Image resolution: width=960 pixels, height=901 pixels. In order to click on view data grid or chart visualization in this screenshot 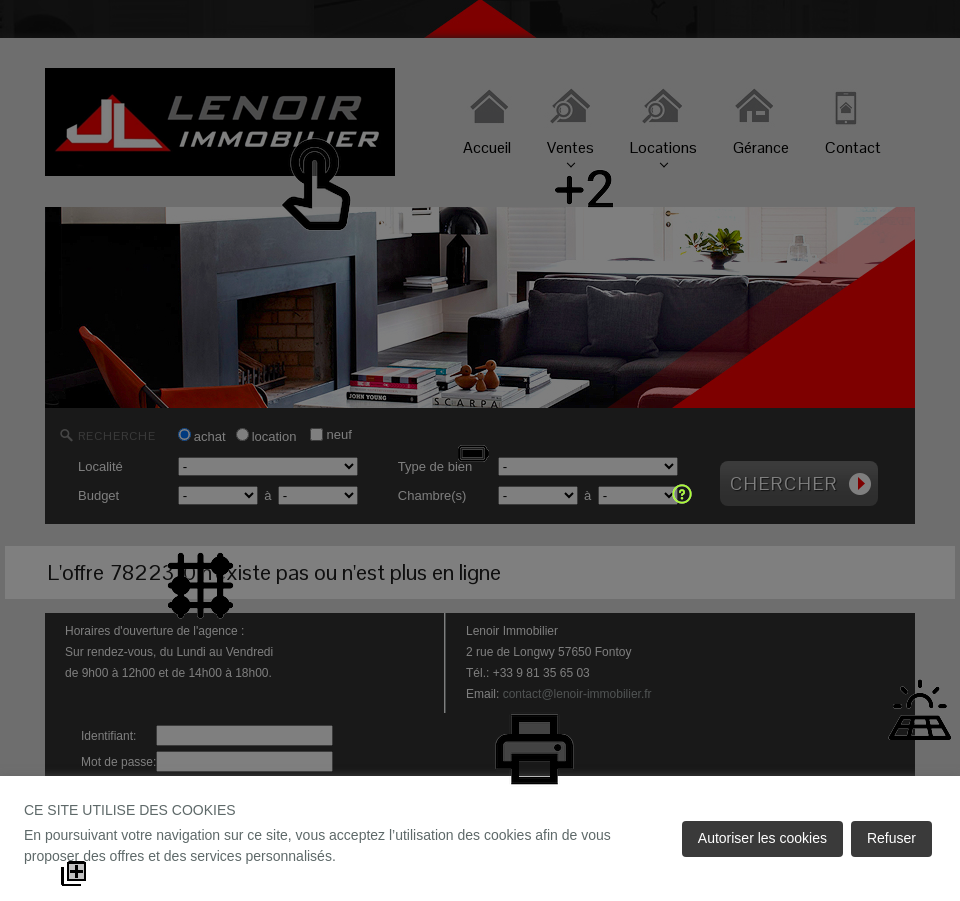, I will do `click(200, 585)`.